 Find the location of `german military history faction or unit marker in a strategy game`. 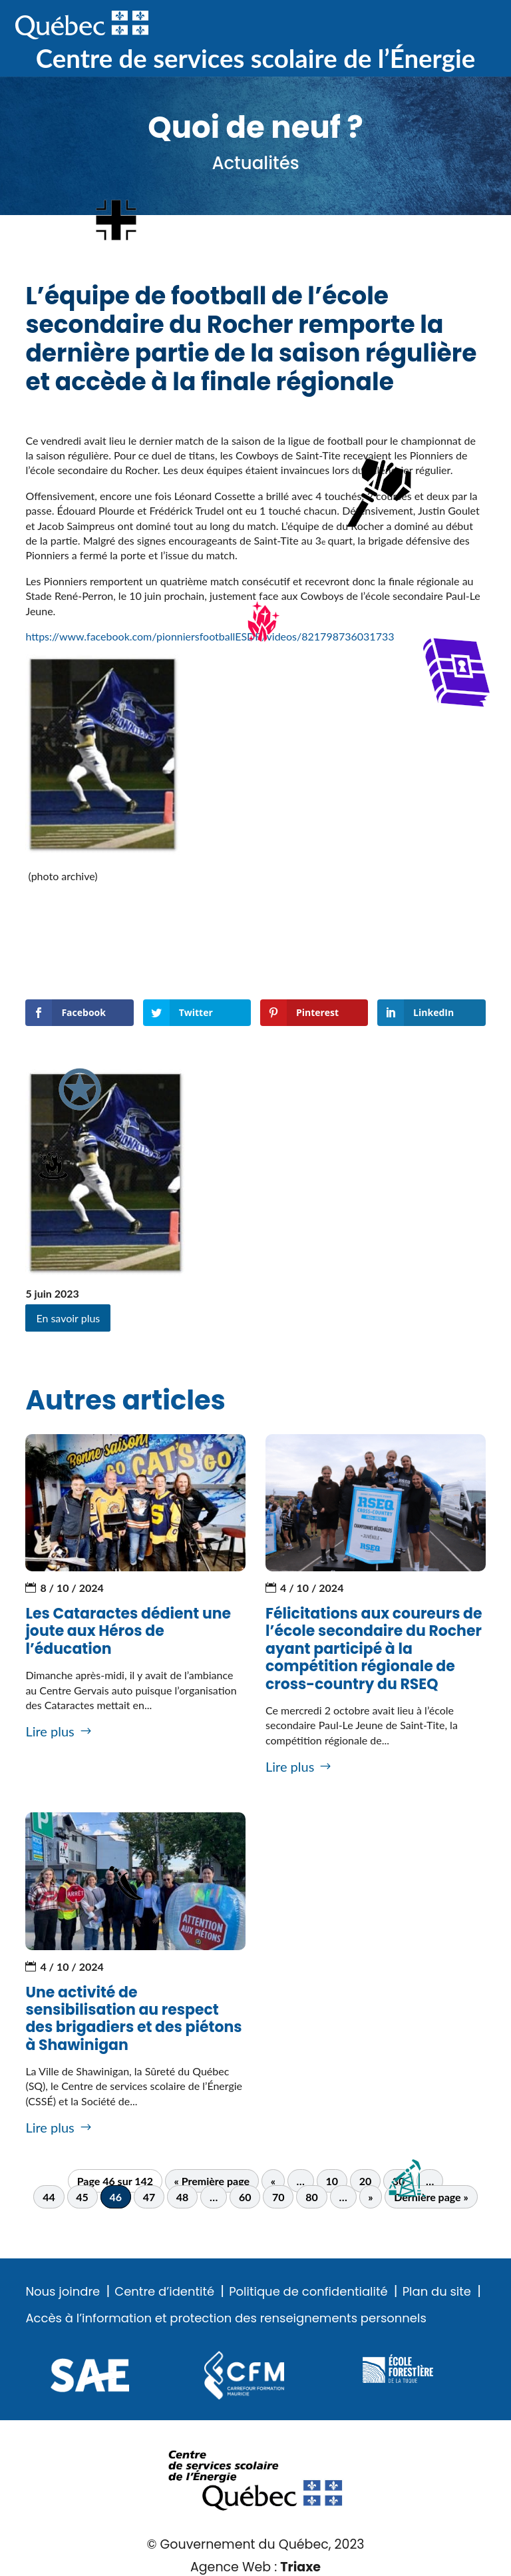

german military history faction or unit marker in a strategy game is located at coordinates (116, 220).